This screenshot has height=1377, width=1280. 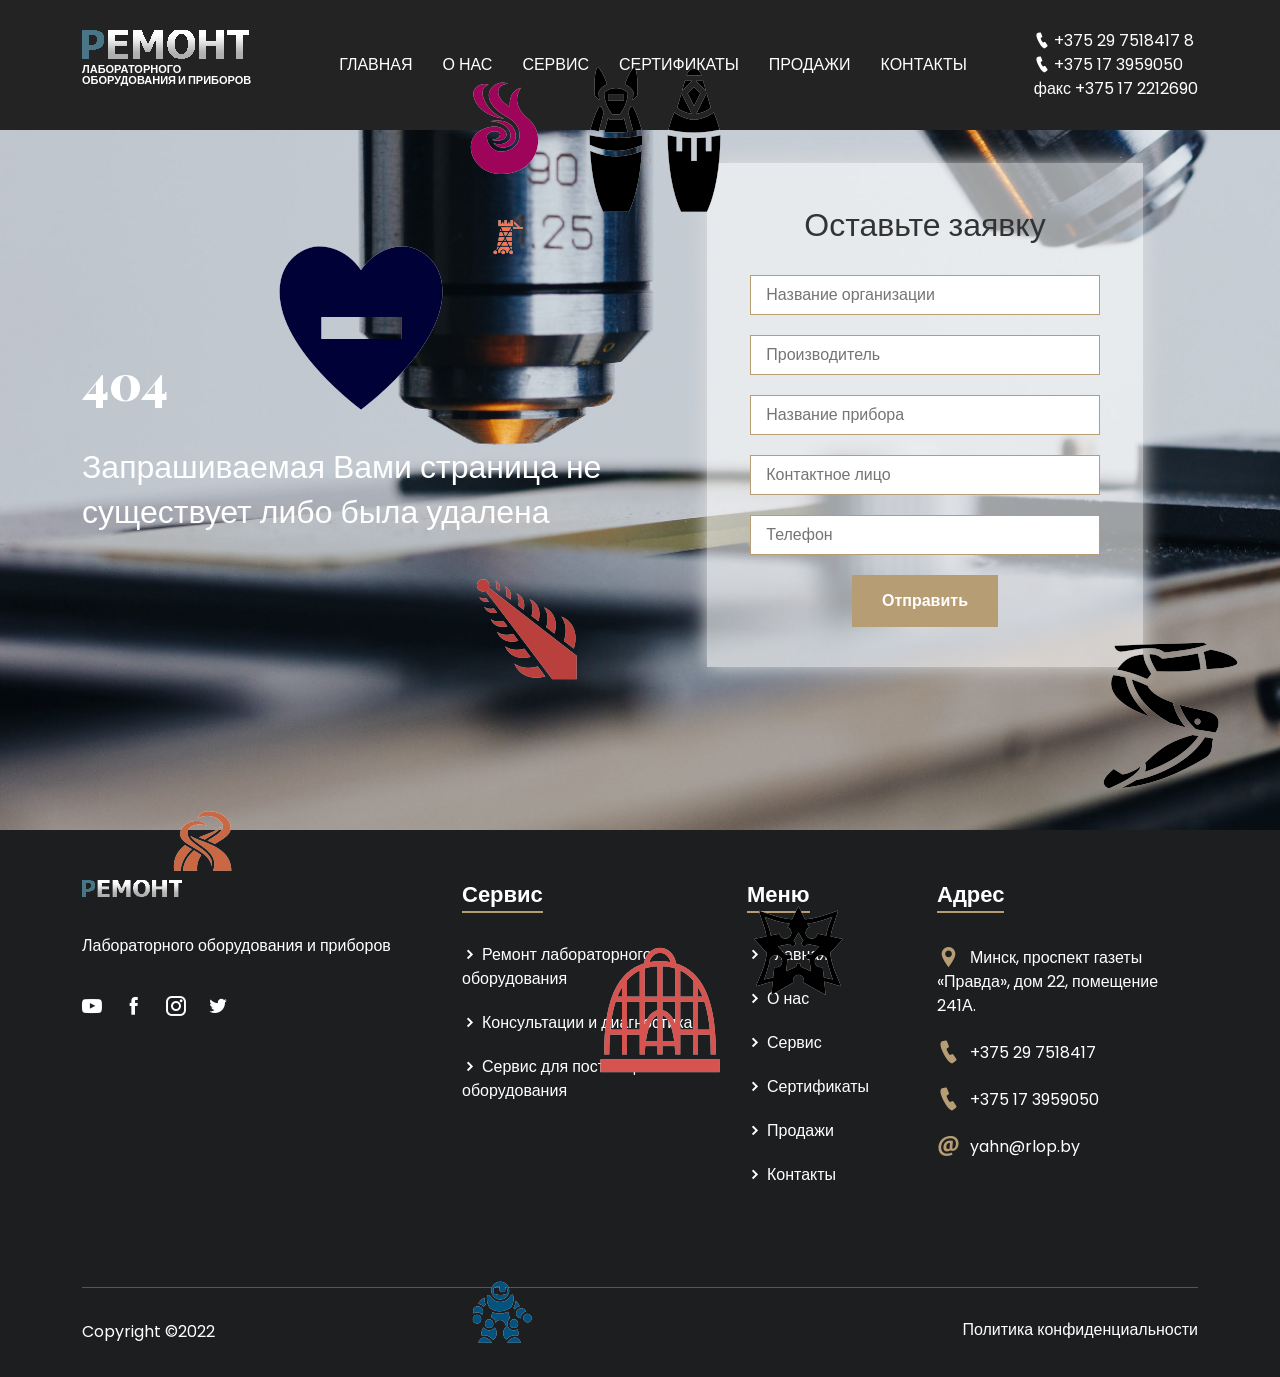 What do you see at coordinates (1170, 715) in the screenshot?
I see `select zat'nik'tel weapon in game inventory` at bounding box center [1170, 715].